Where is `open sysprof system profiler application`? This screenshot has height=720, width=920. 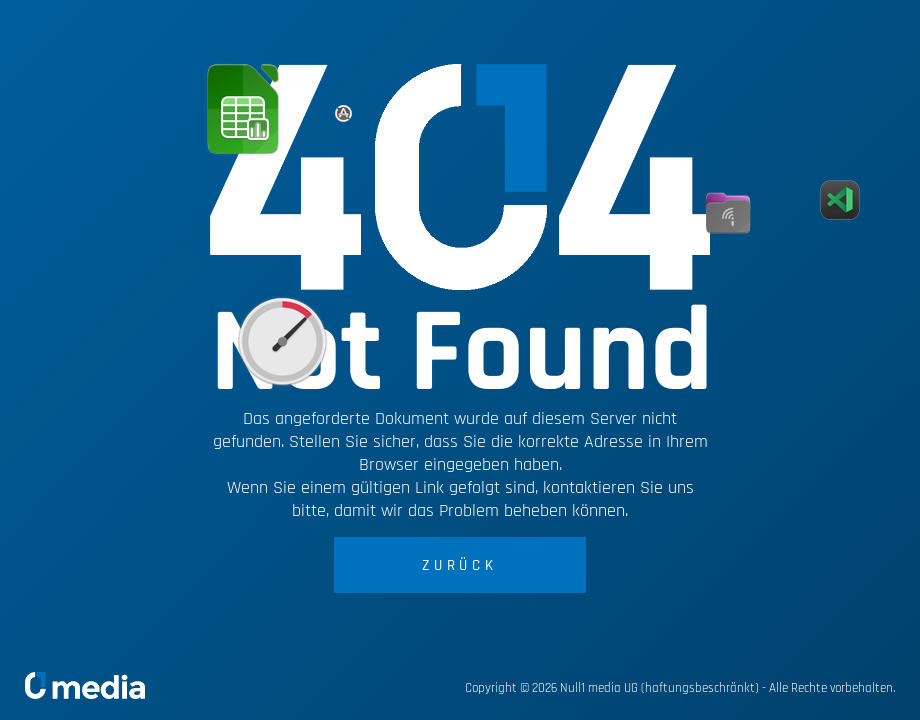 open sysprof system profiler application is located at coordinates (282, 341).